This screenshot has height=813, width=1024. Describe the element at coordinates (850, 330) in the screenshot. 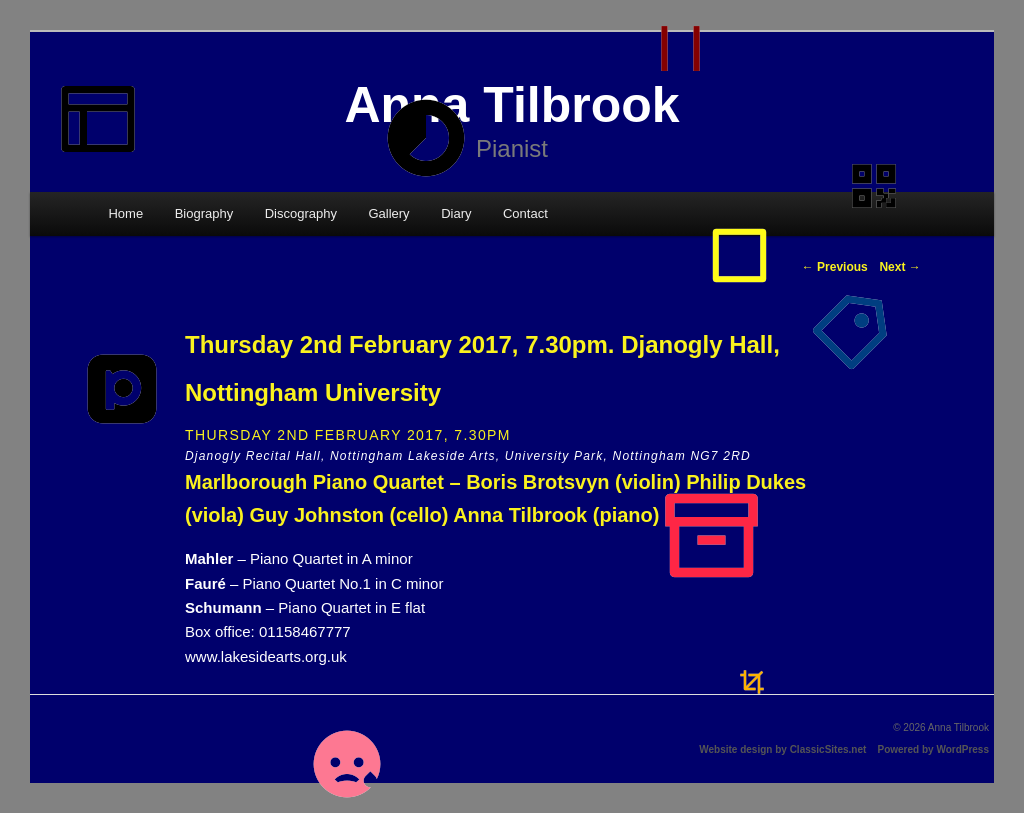

I see `view or apply a price tag to an item` at that location.